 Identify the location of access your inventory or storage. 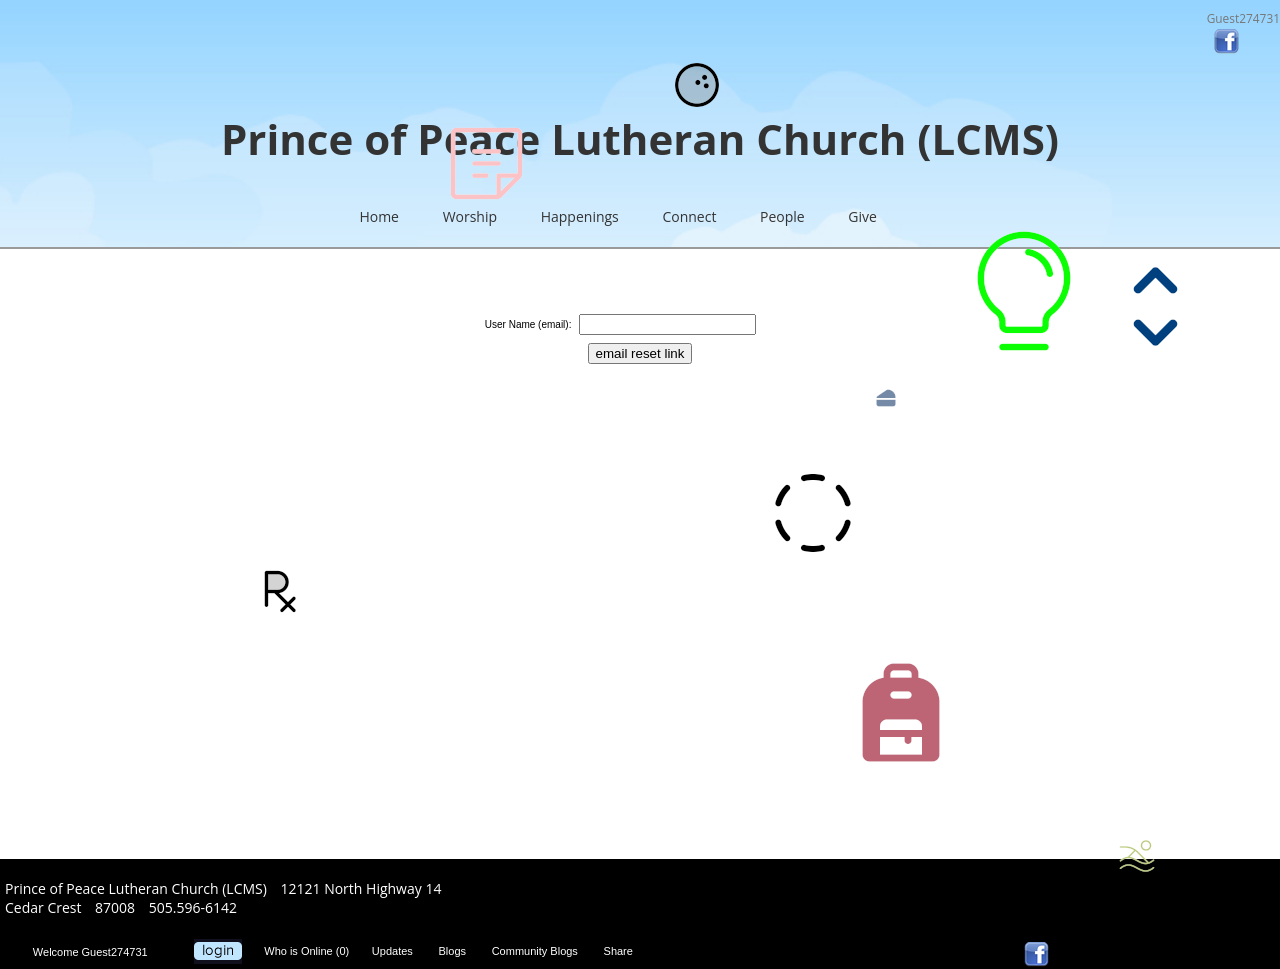
(901, 716).